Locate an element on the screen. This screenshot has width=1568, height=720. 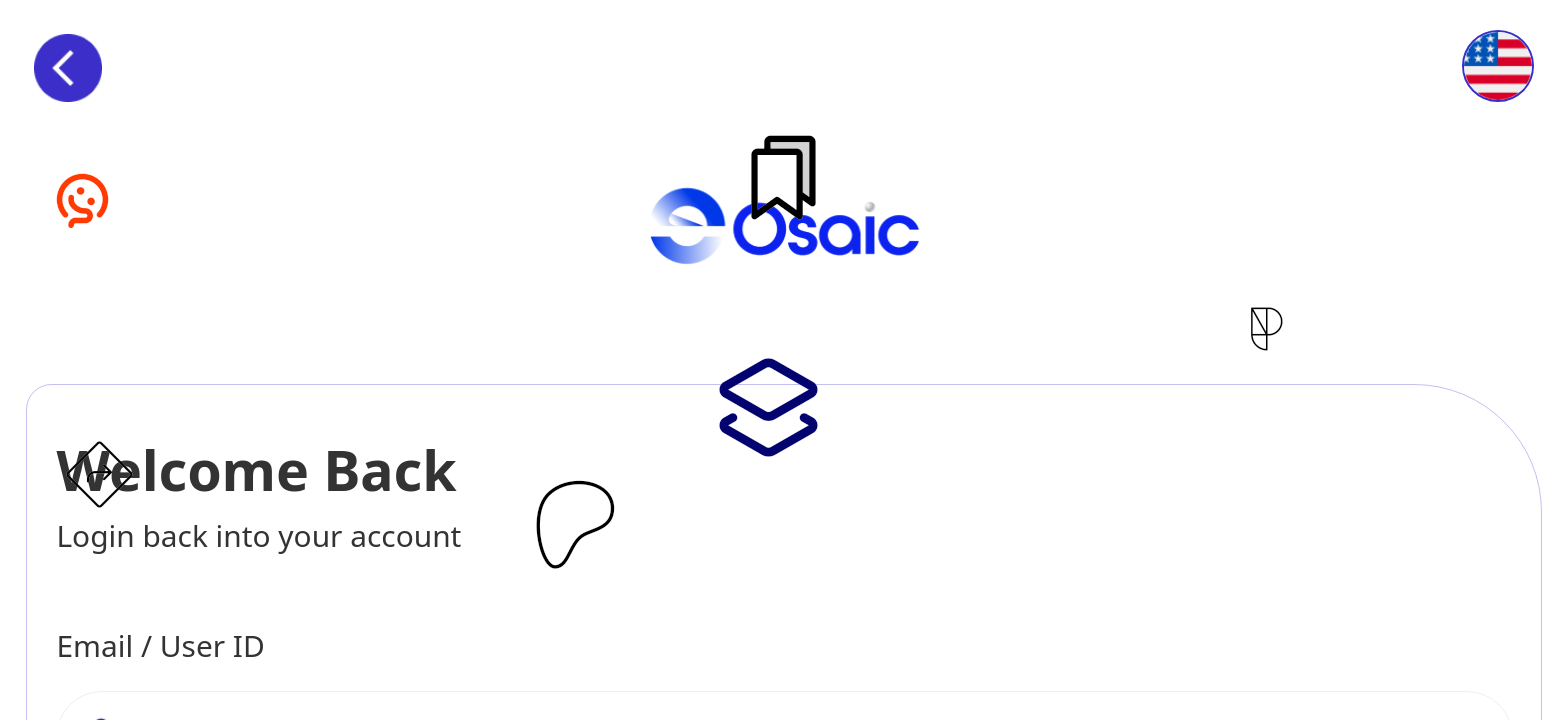
phosphor icons library logo is located at coordinates (1263, 326).